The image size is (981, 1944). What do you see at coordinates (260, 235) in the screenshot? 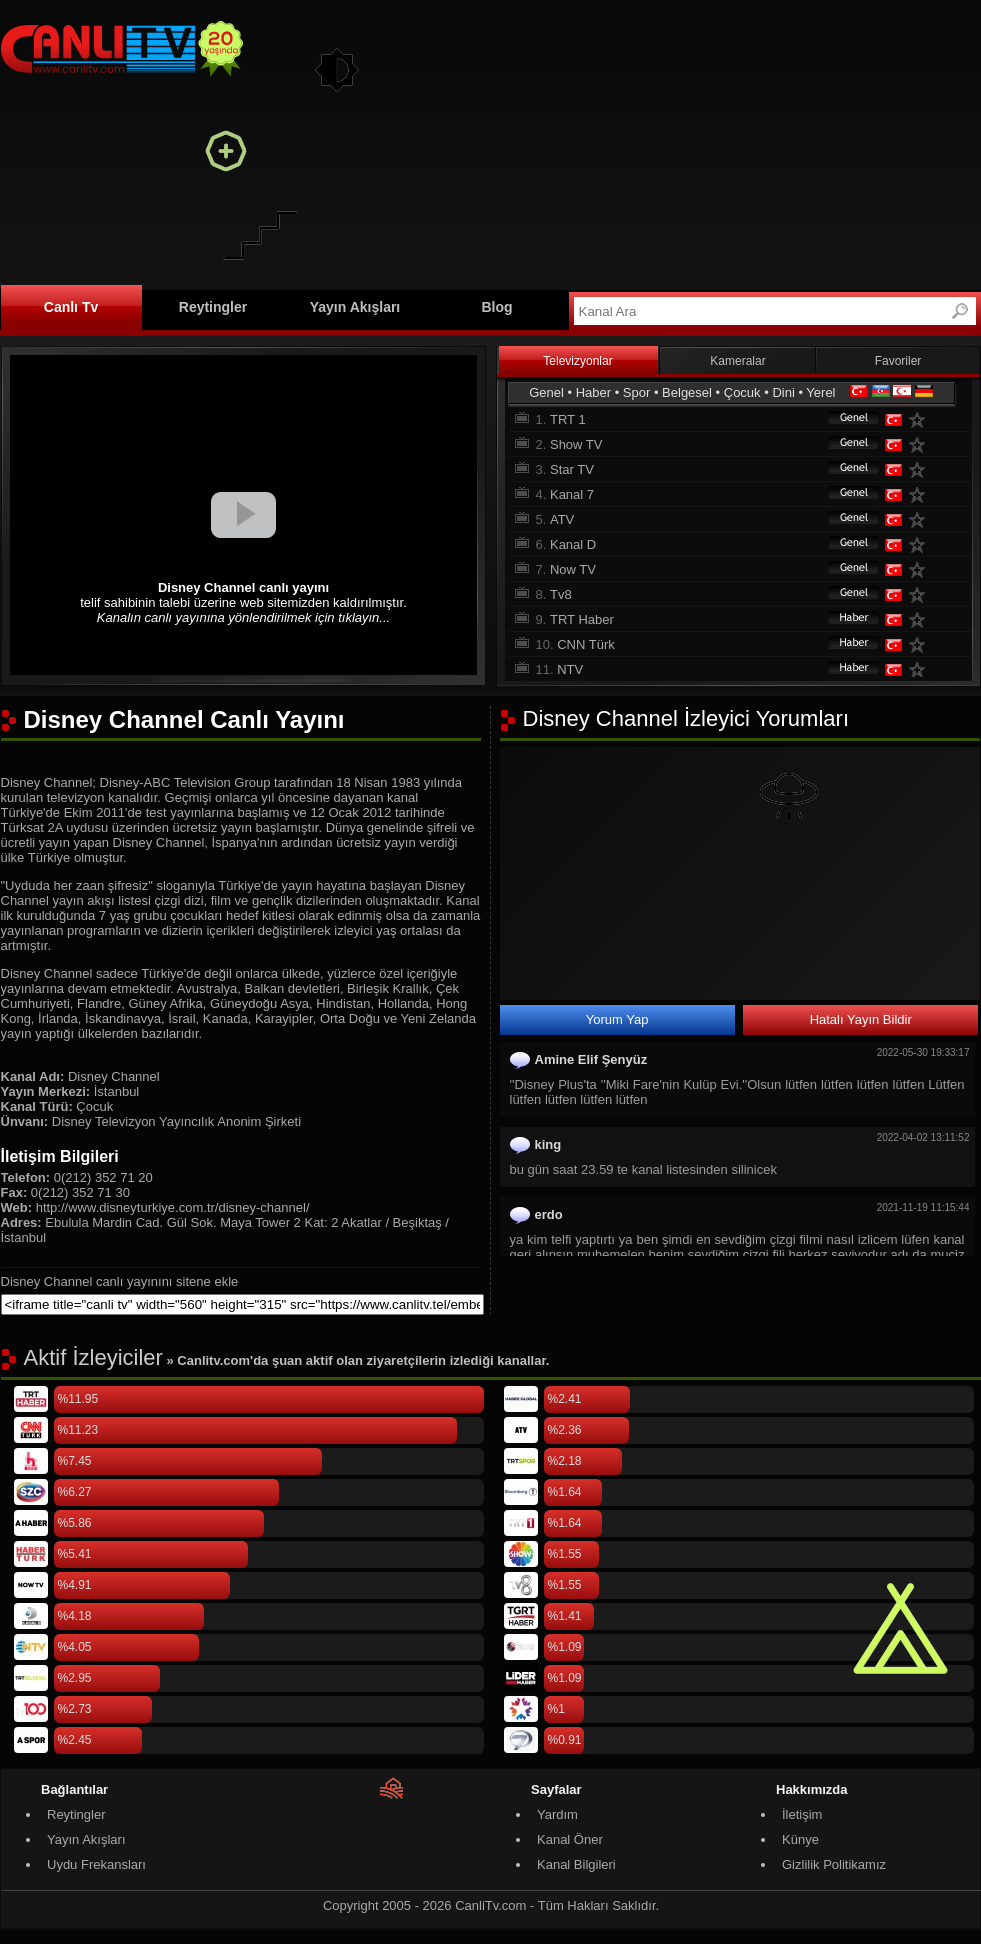
I see `view step-by-step instructions or progress` at bounding box center [260, 235].